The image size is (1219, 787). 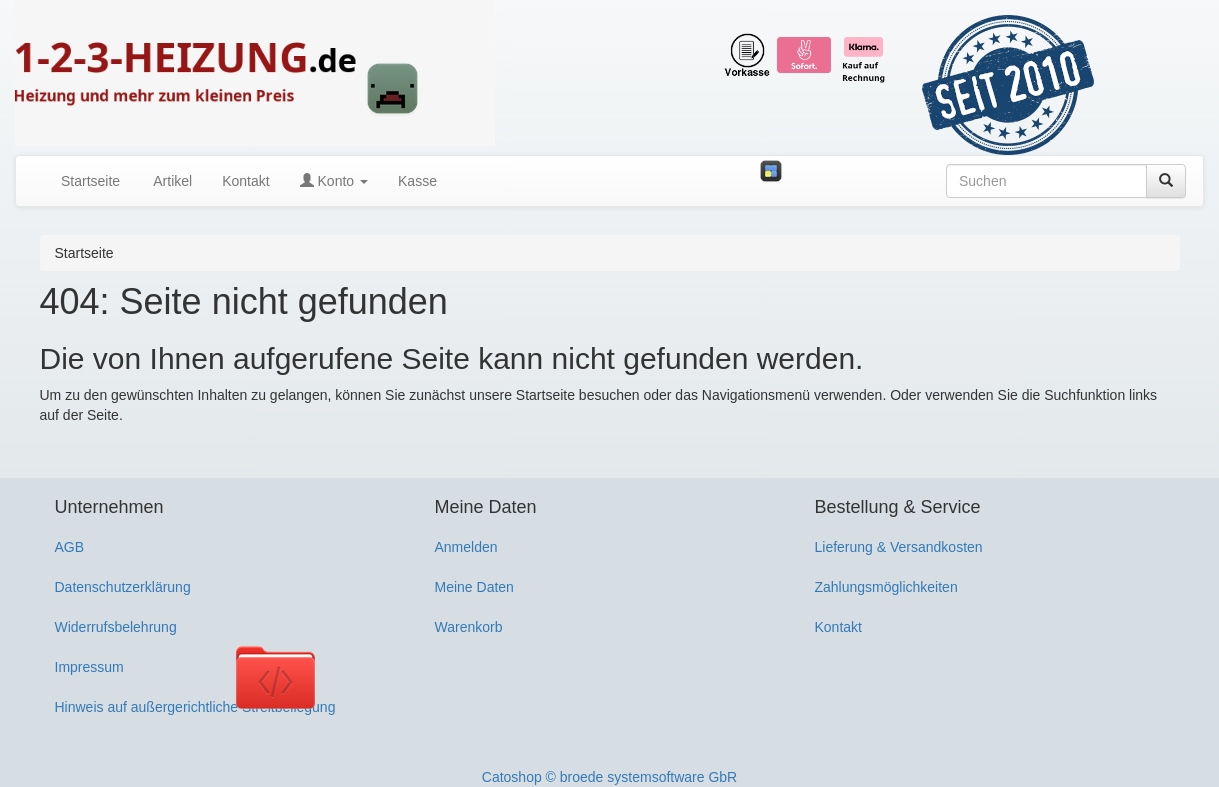 What do you see at coordinates (392, 88) in the screenshot?
I see `launch unturned game` at bounding box center [392, 88].